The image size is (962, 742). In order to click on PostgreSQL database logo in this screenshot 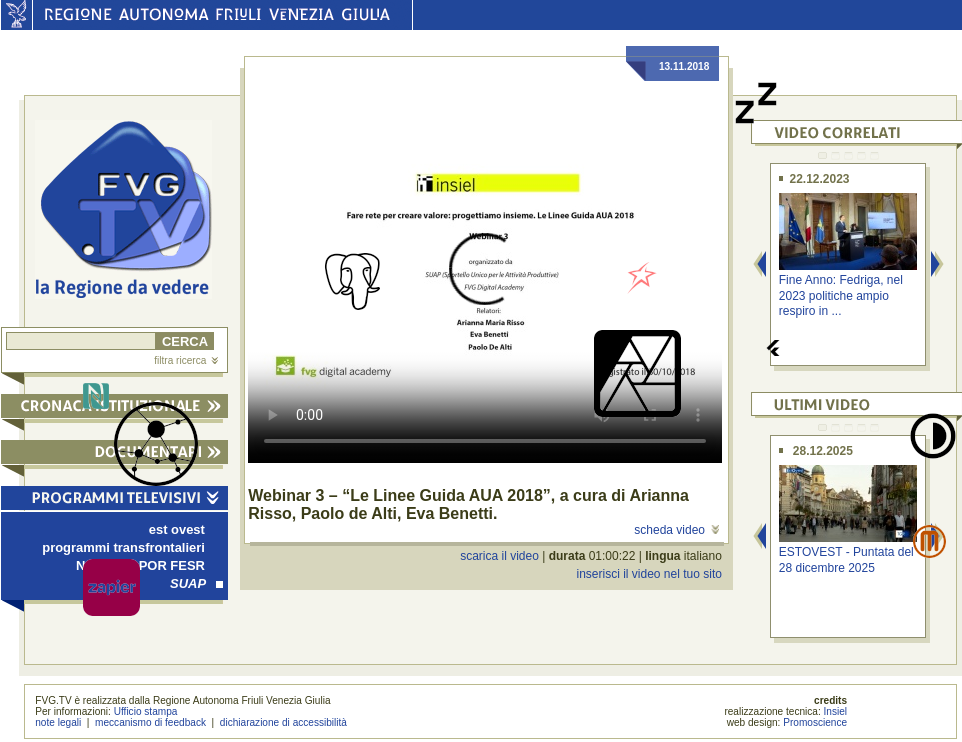, I will do `click(352, 281)`.